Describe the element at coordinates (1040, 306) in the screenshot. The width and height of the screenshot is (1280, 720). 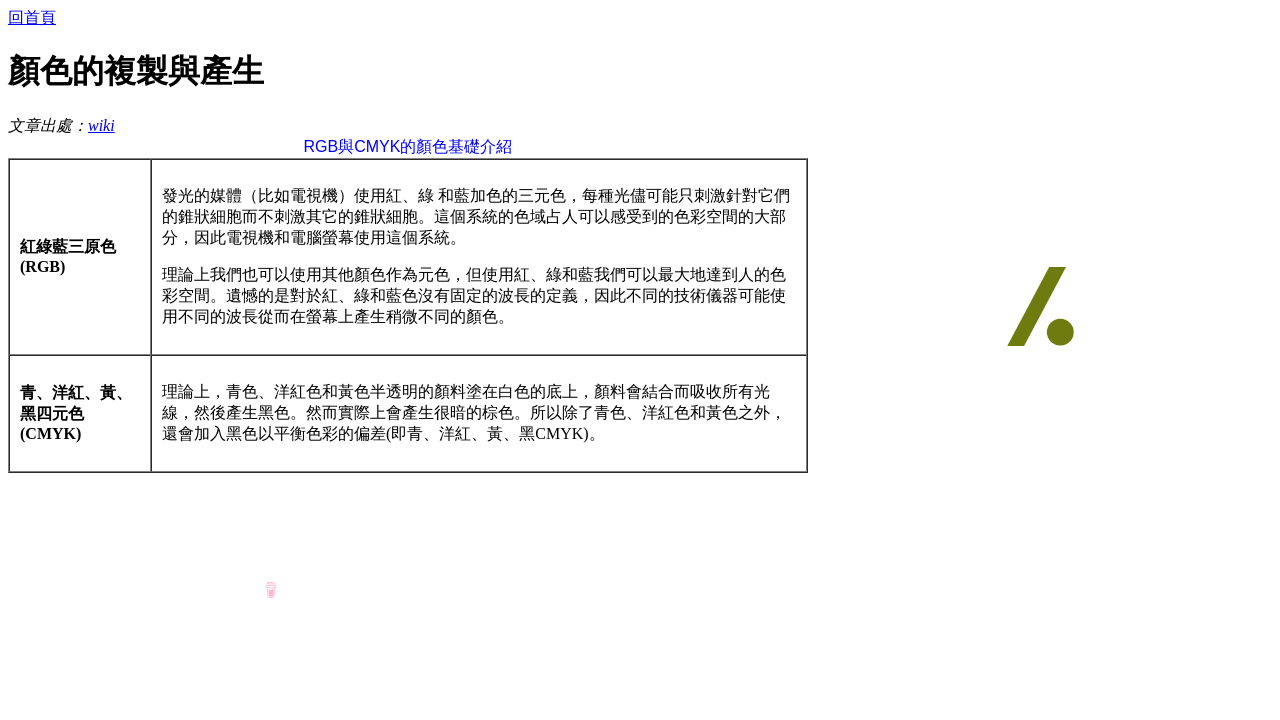
I see `visit slashdot news website` at that location.